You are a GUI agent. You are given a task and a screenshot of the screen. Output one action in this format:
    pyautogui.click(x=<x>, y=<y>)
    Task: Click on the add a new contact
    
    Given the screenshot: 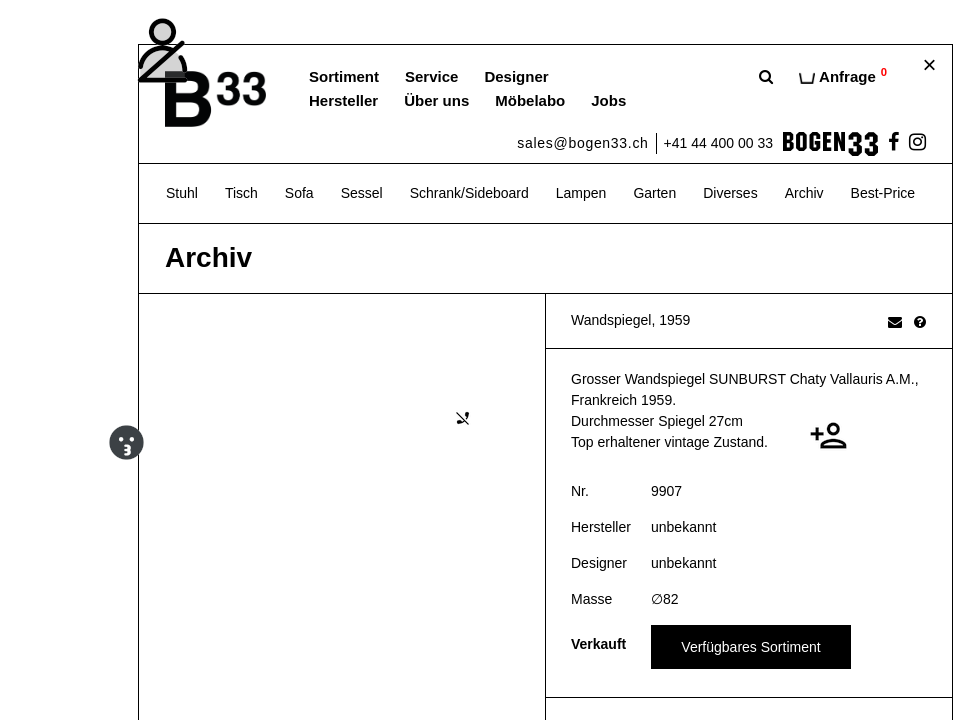 What is the action you would take?
    pyautogui.click(x=828, y=435)
    